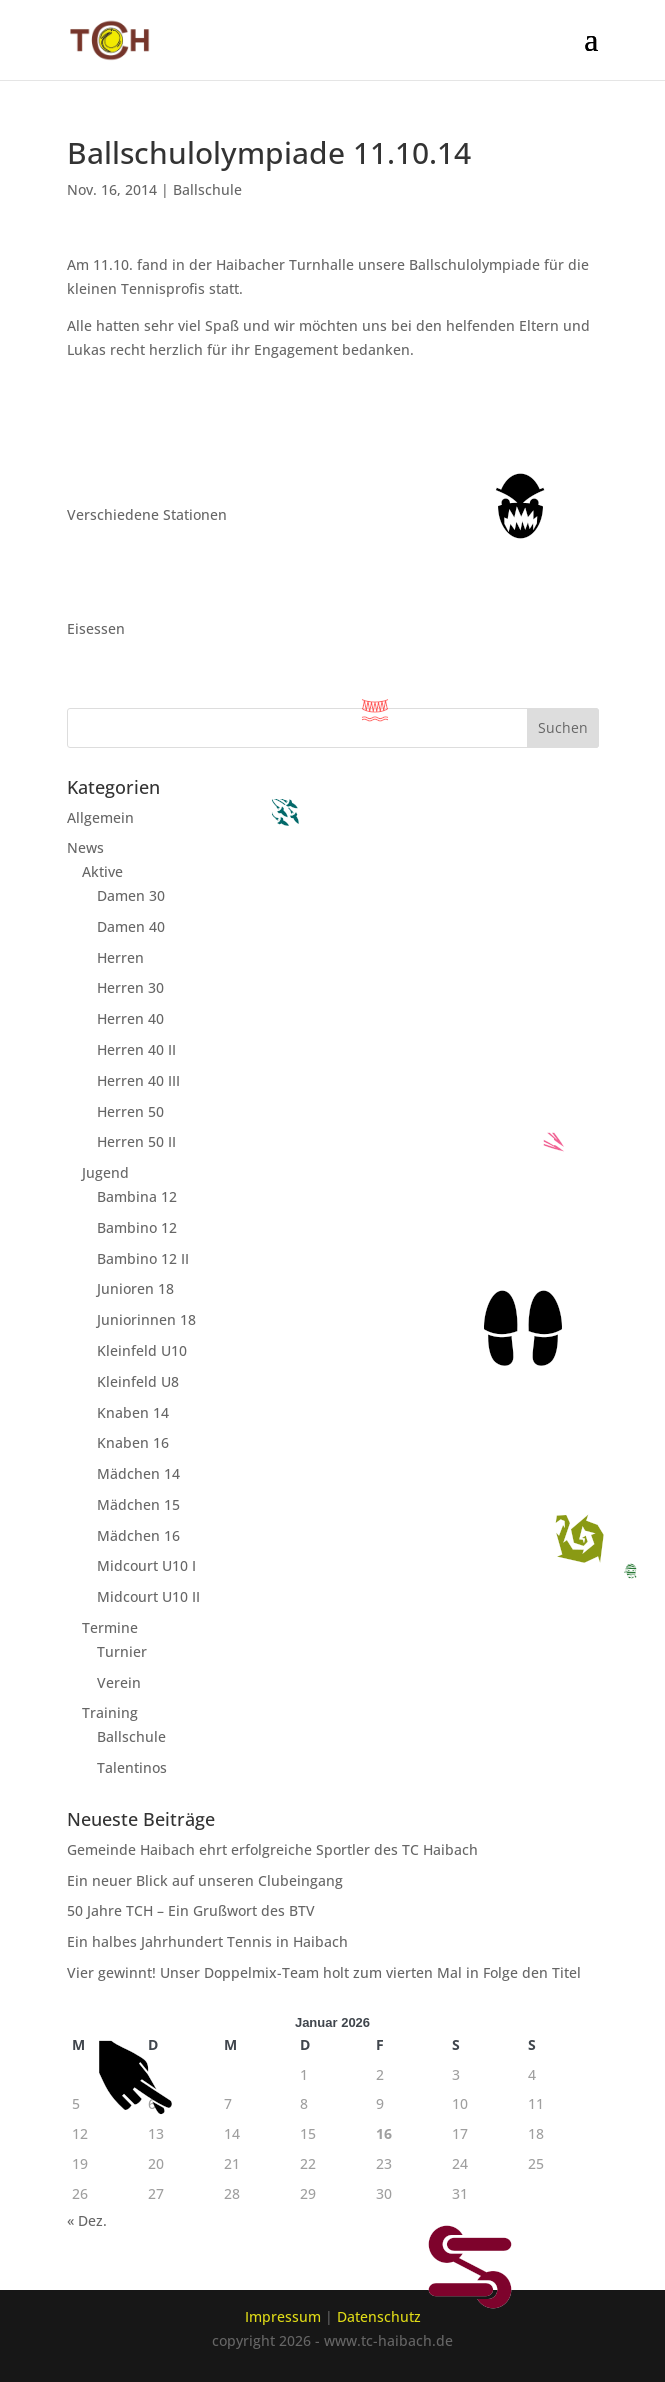 Image resolution: width=665 pixels, height=2382 pixels. Describe the element at coordinates (285, 812) in the screenshot. I see `launch multiple projectile attack` at that location.